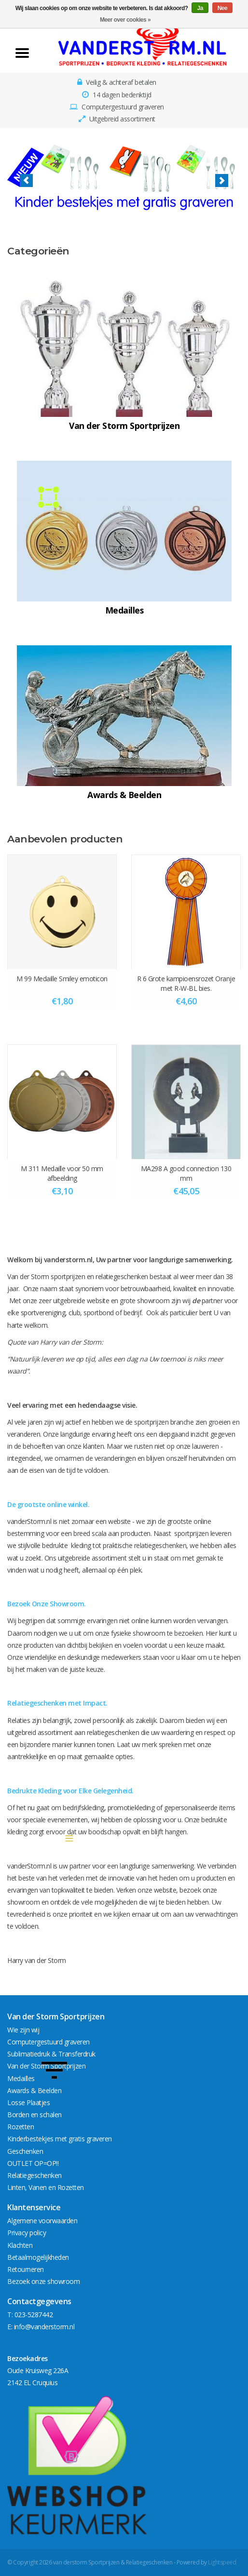 This screenshot has width=248, height=2576. I want to click on play items in sequential order, so click(69, 1838).